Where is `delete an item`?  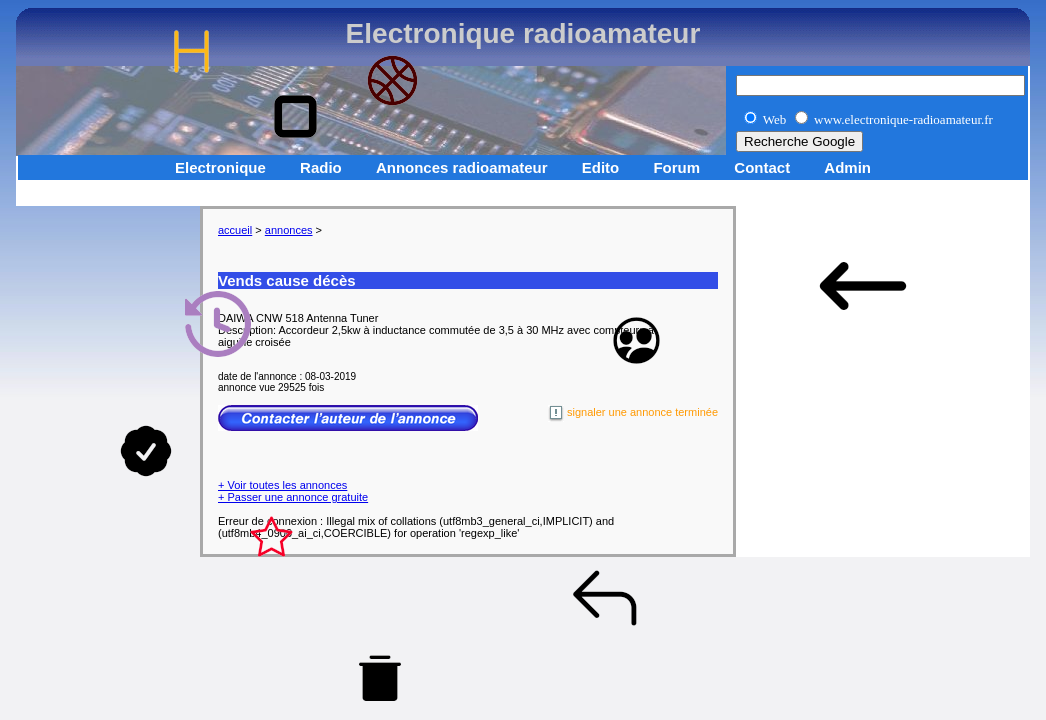
delete an item is located at coordinates (380, 680).